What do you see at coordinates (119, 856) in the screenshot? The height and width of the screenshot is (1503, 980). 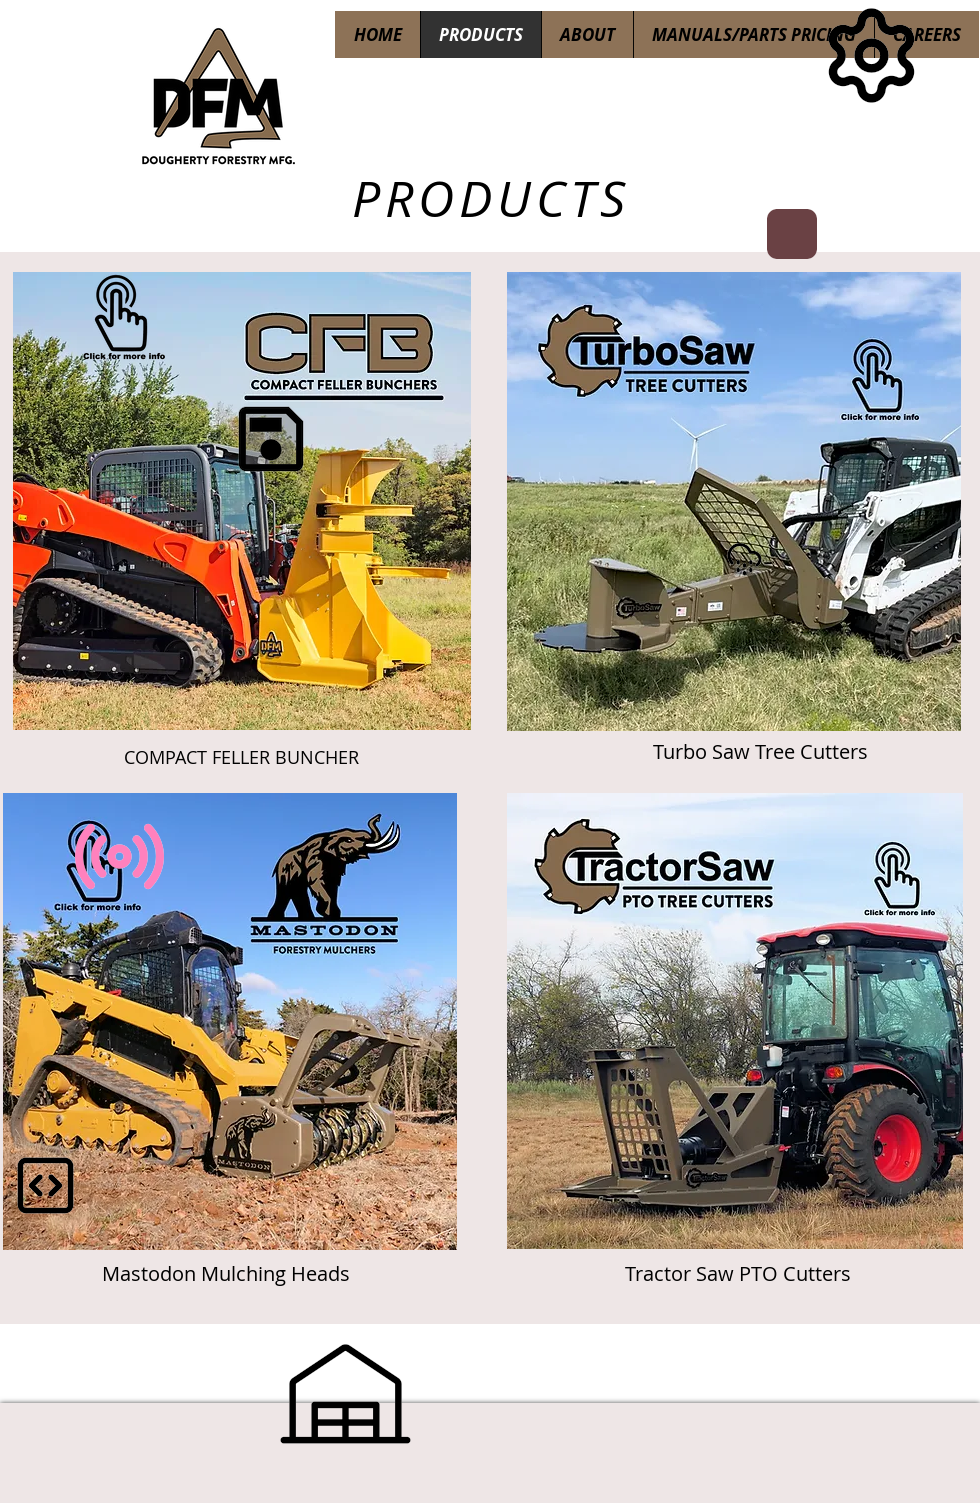 I see `access radio or audio streaming` at bounding box center [119, 856].